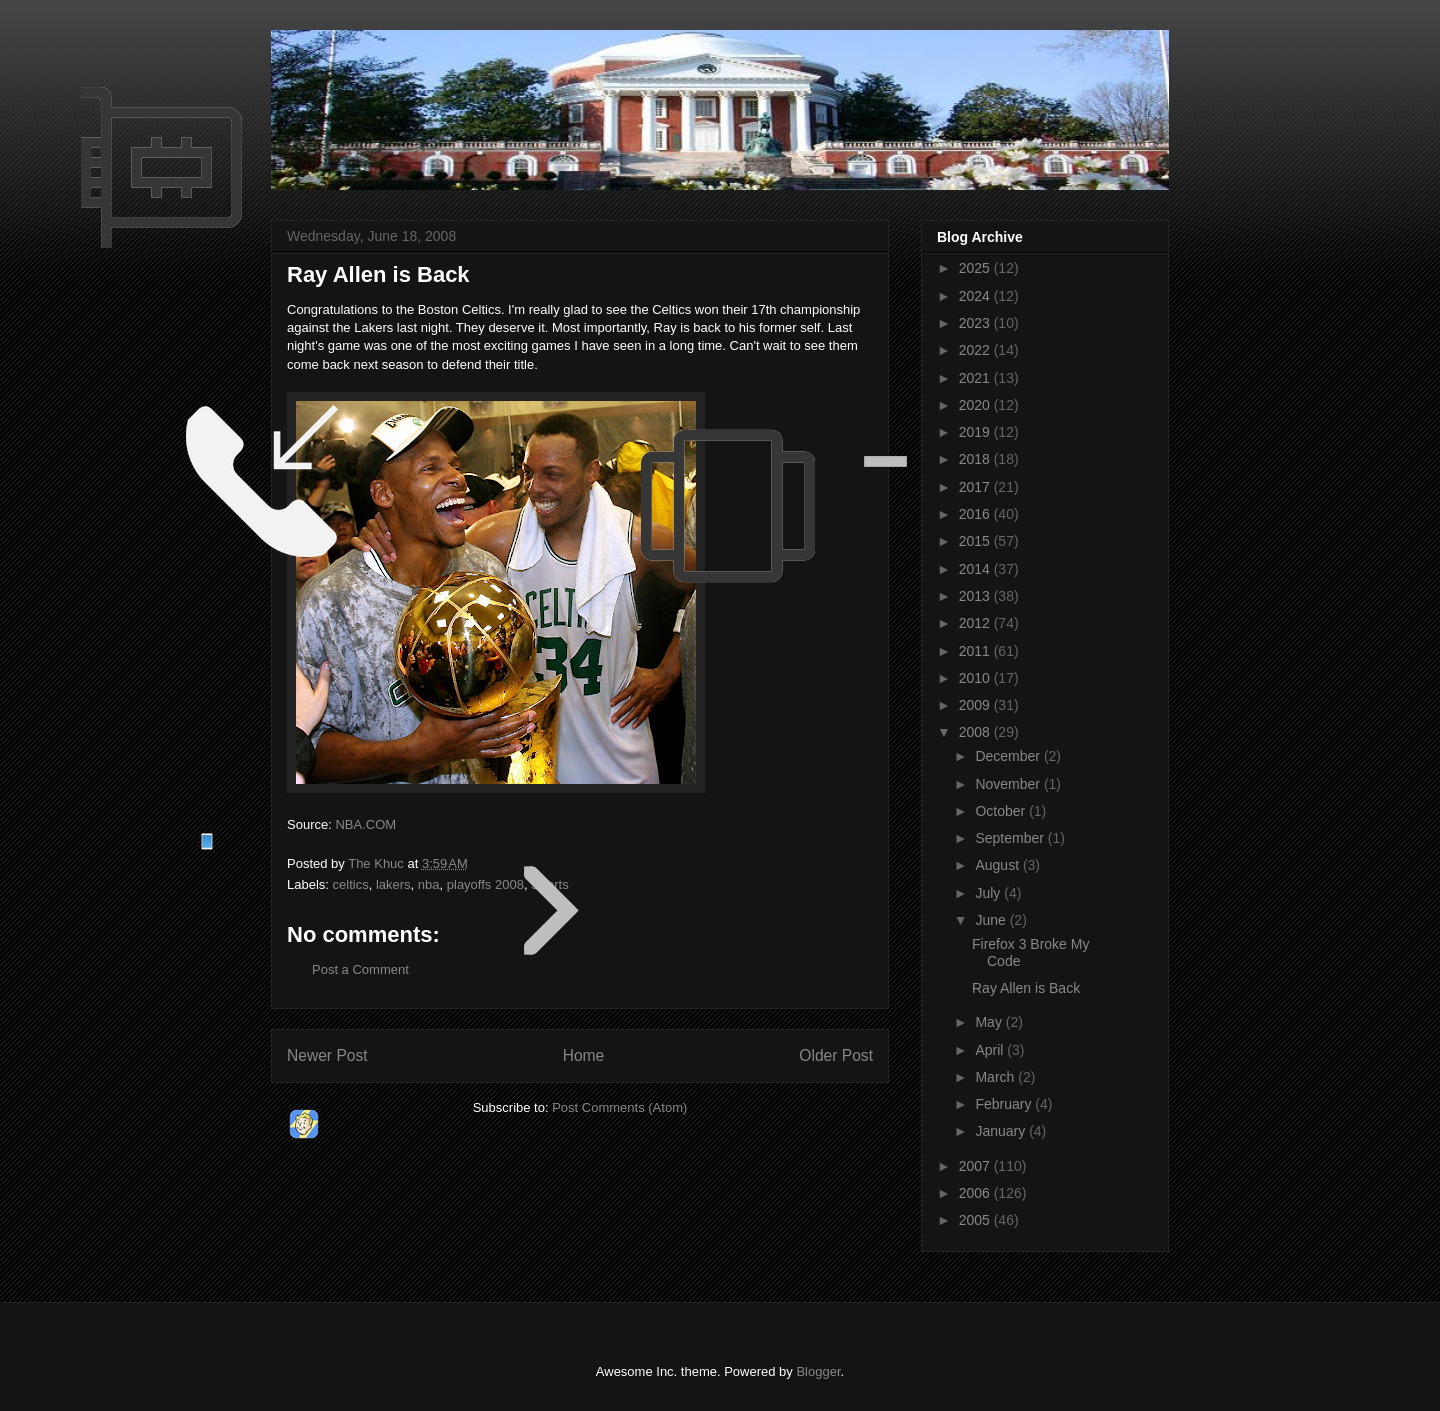  Describe the element at coordinates (262, 481) in the screenshot. I see `incoming call notification` at that location.